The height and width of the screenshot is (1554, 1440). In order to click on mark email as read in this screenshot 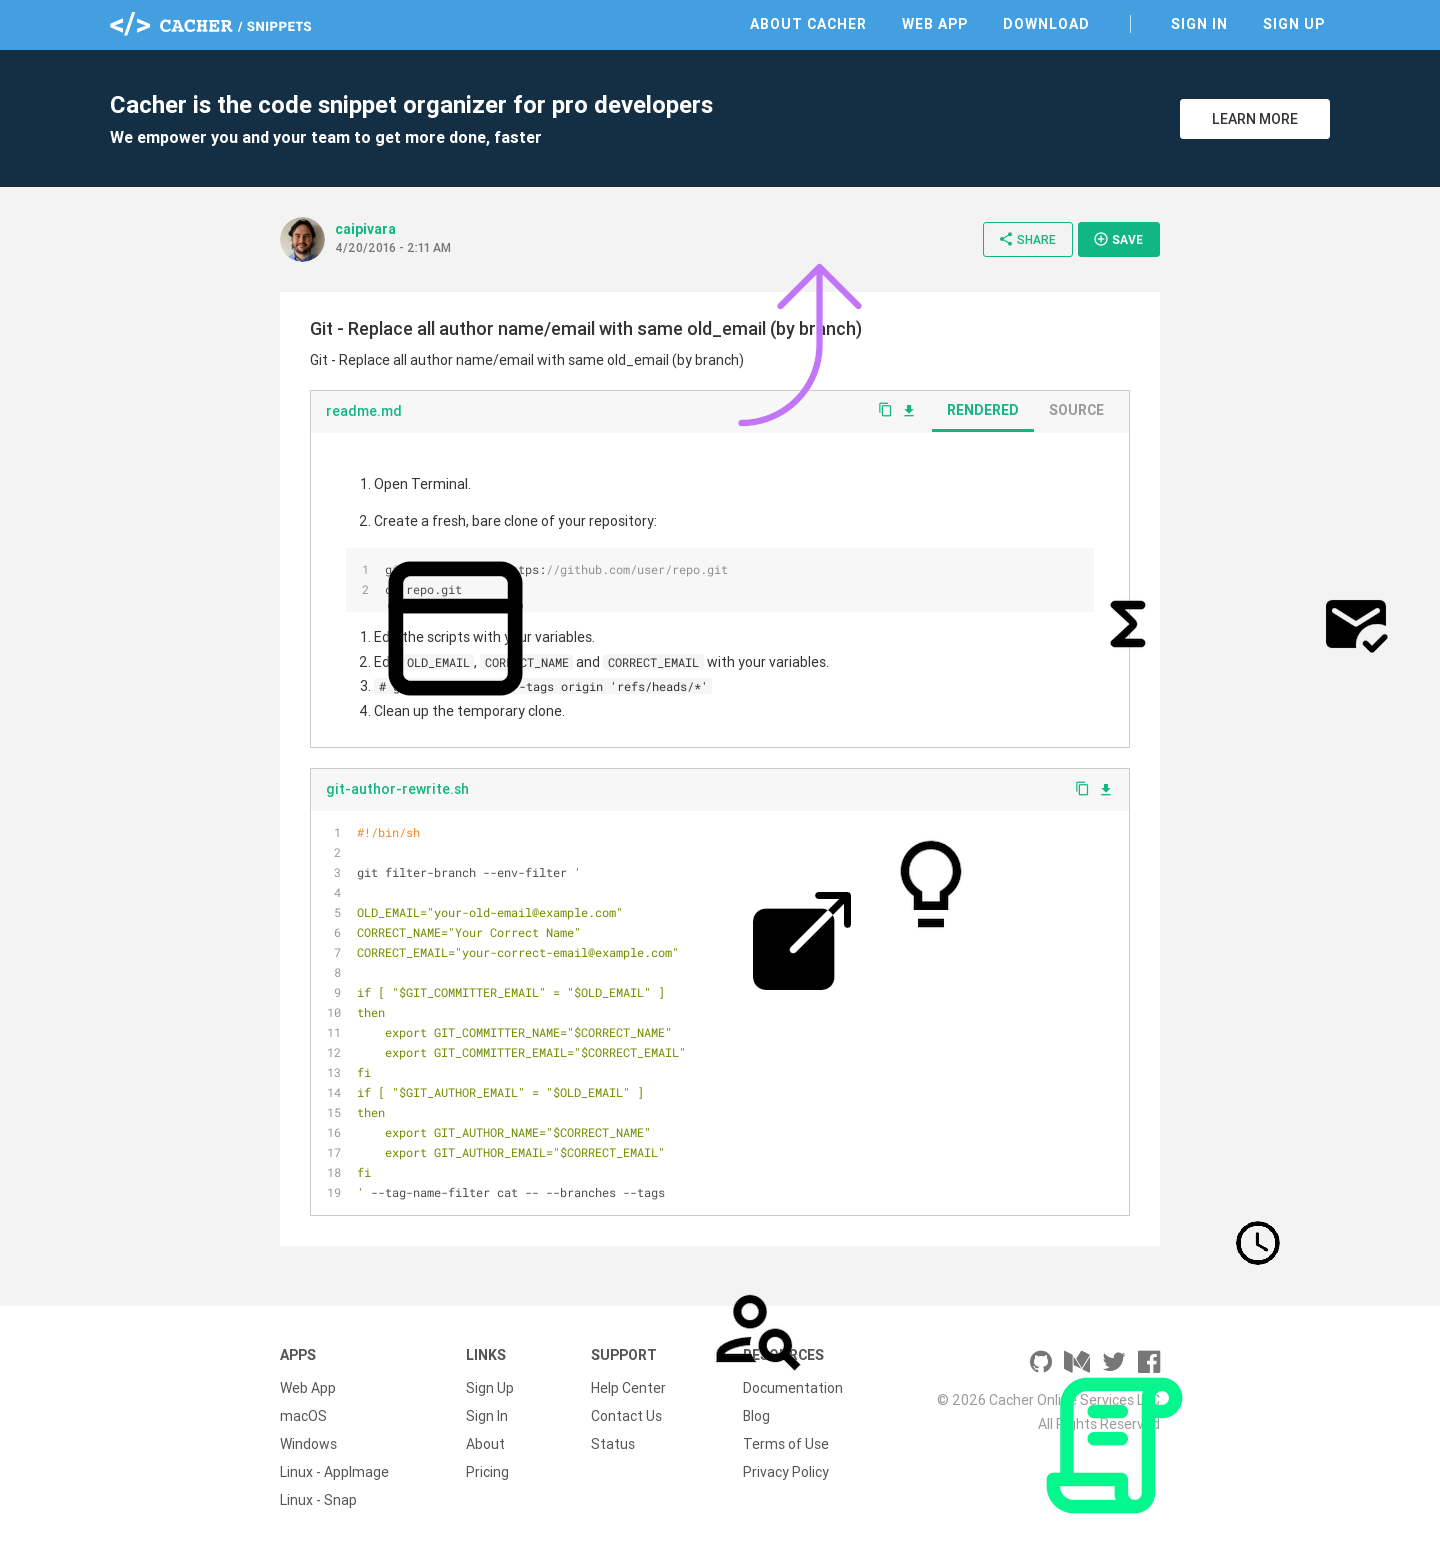, I will do `click(1356, 624)`.